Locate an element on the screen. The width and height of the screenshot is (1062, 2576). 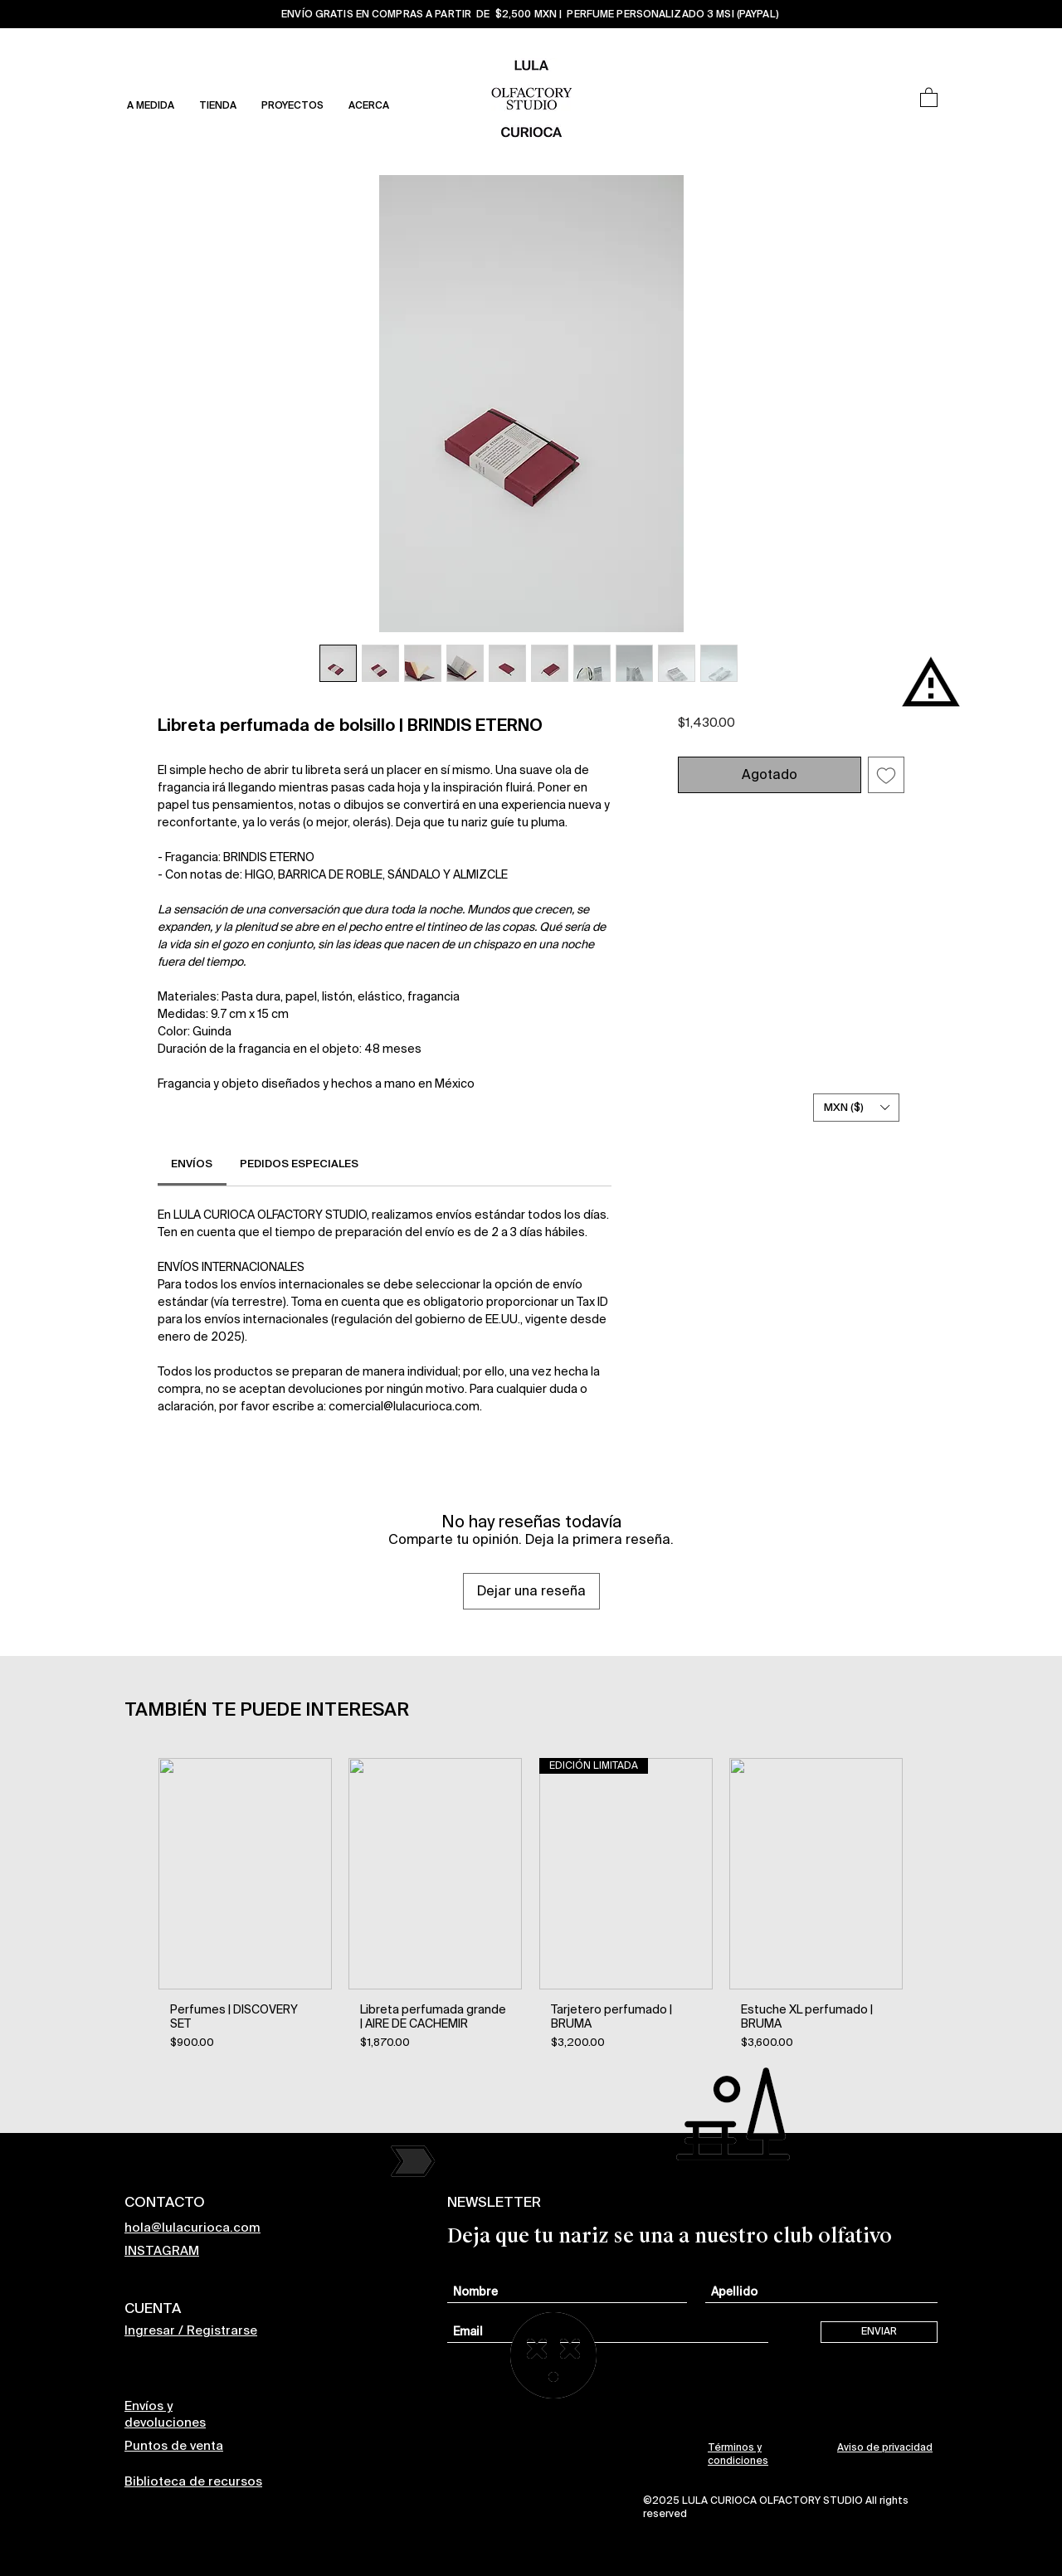
indicates a warning or caution state is located at coordinates (931, 683).